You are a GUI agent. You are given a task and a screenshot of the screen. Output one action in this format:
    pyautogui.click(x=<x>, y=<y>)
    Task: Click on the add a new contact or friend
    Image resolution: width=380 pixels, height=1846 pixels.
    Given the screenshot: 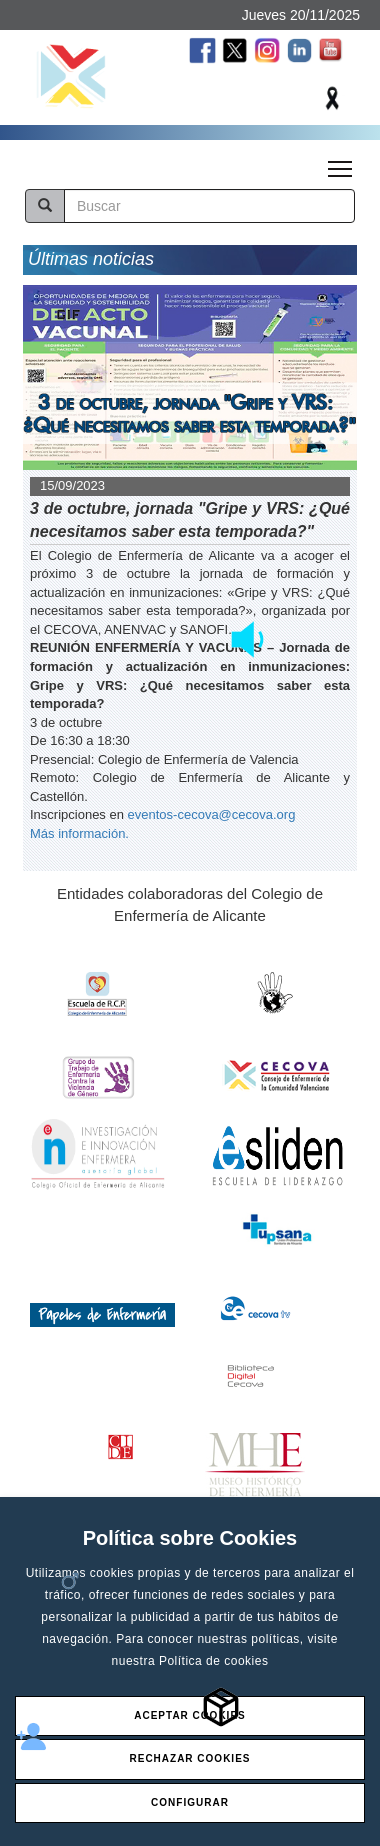 What is the action you would take?
    pyautogui.click(x=31, y=1736)
    